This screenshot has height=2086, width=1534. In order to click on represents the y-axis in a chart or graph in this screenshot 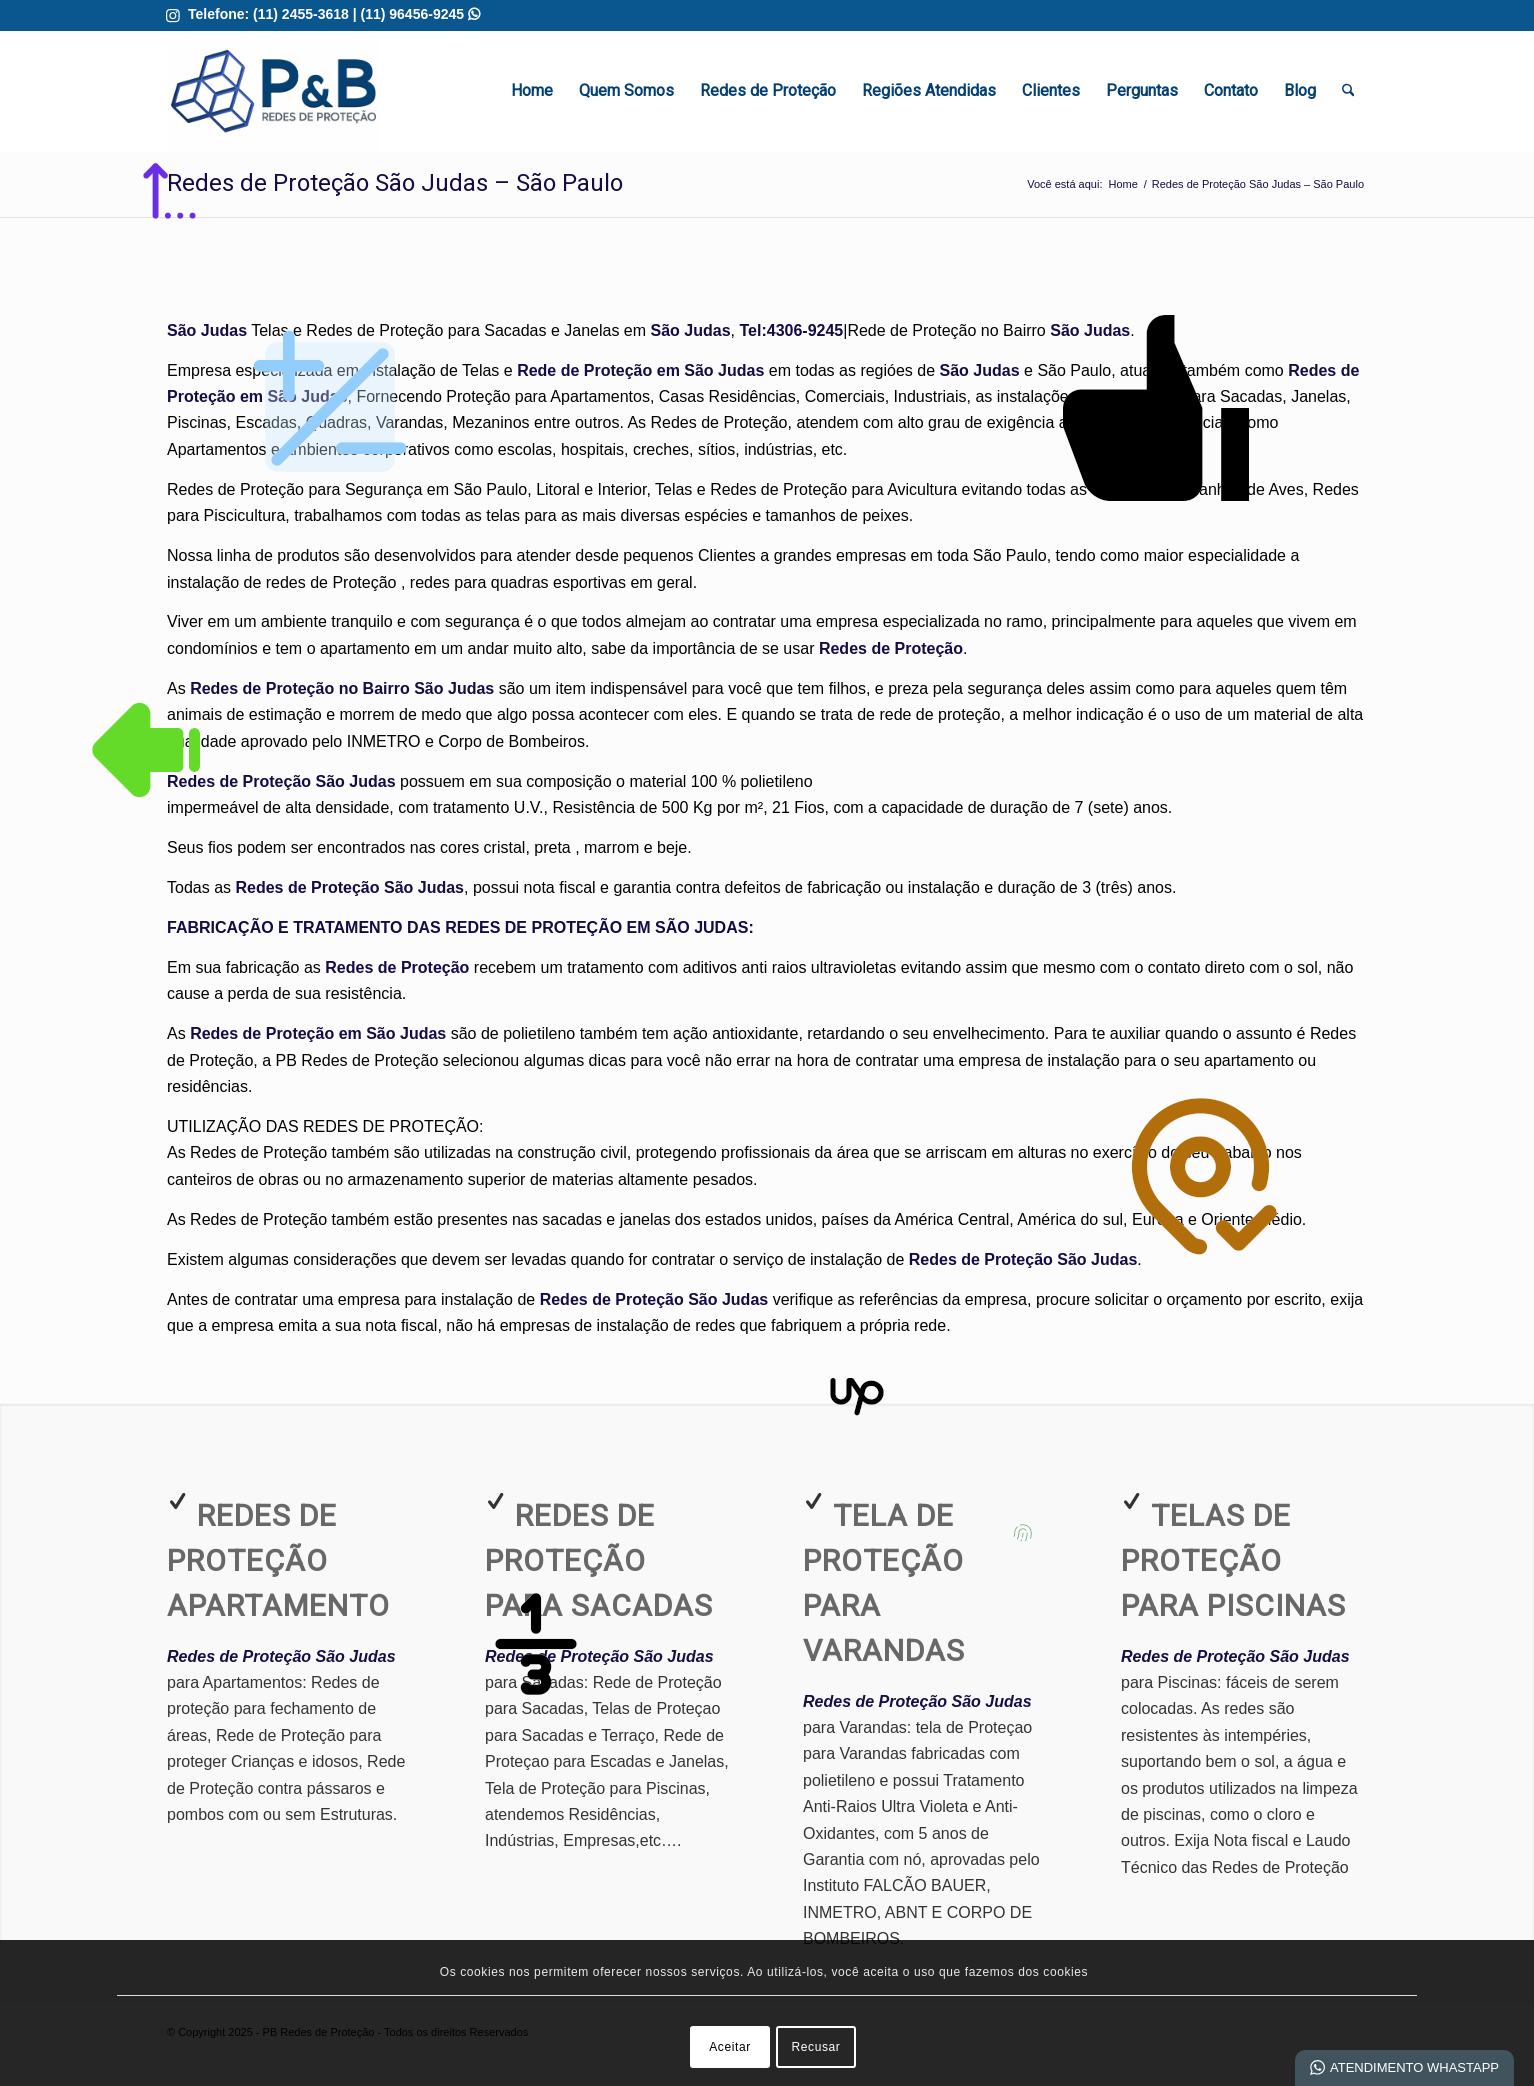, I will do `click(171, 191)`.